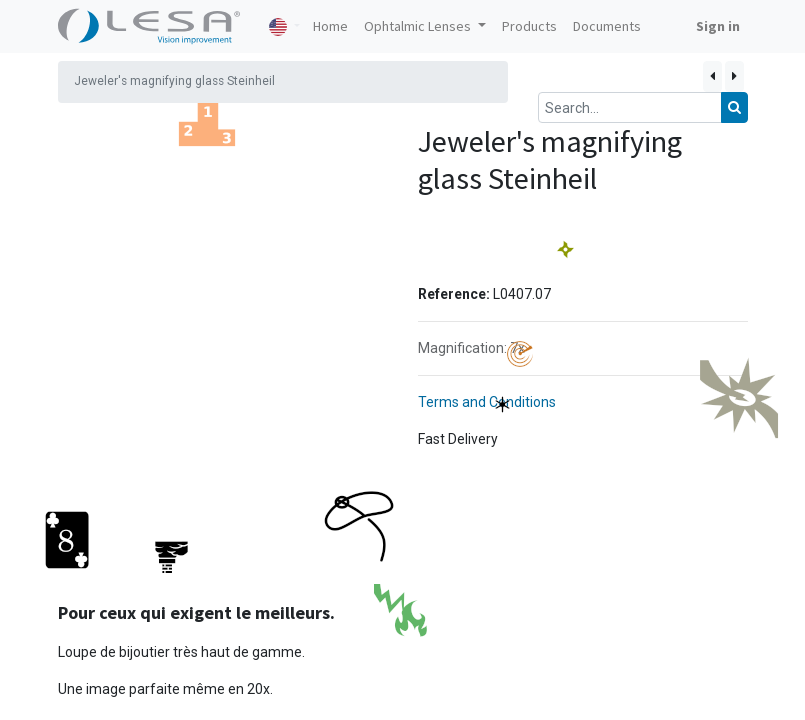  What do you see at coordinates (171, 557) in the screenshot?
I see `indicates a fireplace or heating feature` at bounding box center [171, 557].